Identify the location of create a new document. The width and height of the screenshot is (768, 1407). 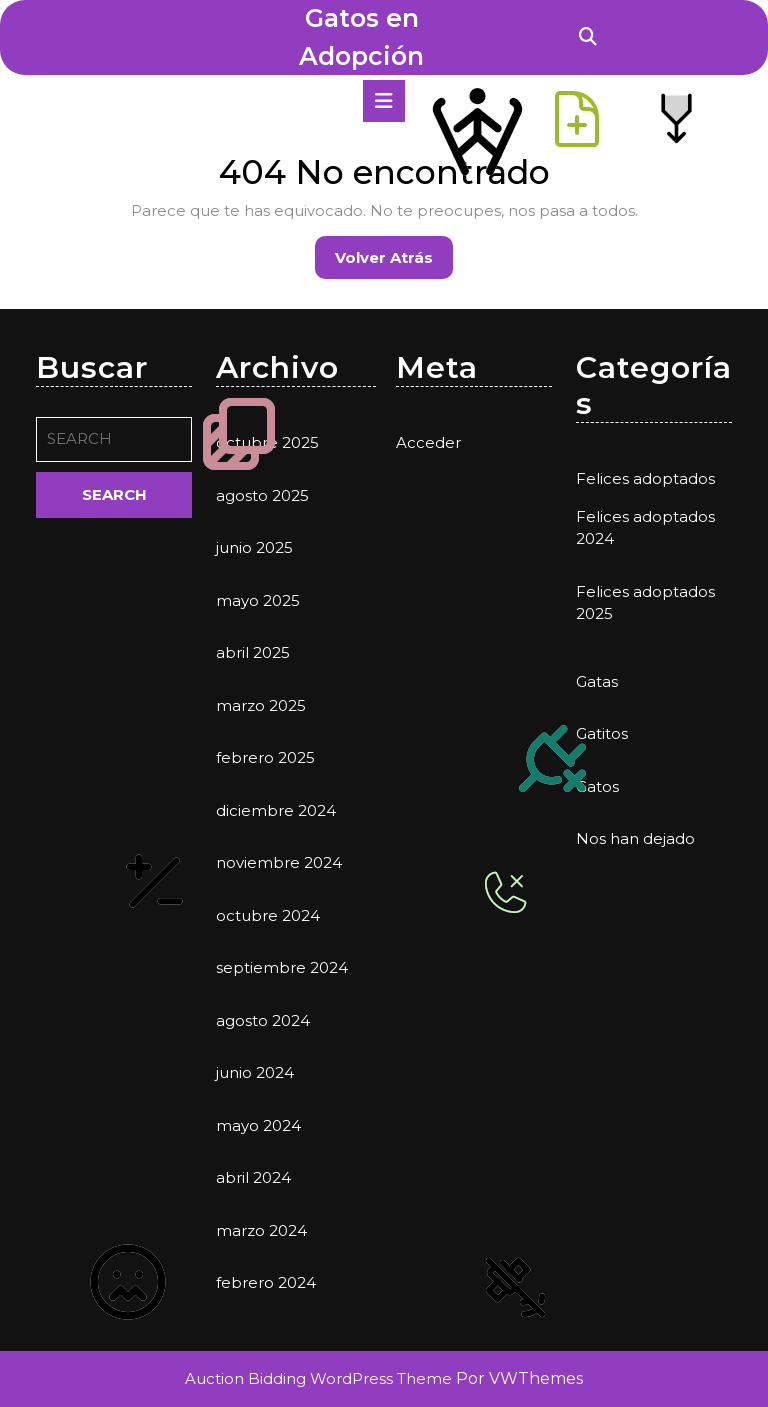
(577, 119).